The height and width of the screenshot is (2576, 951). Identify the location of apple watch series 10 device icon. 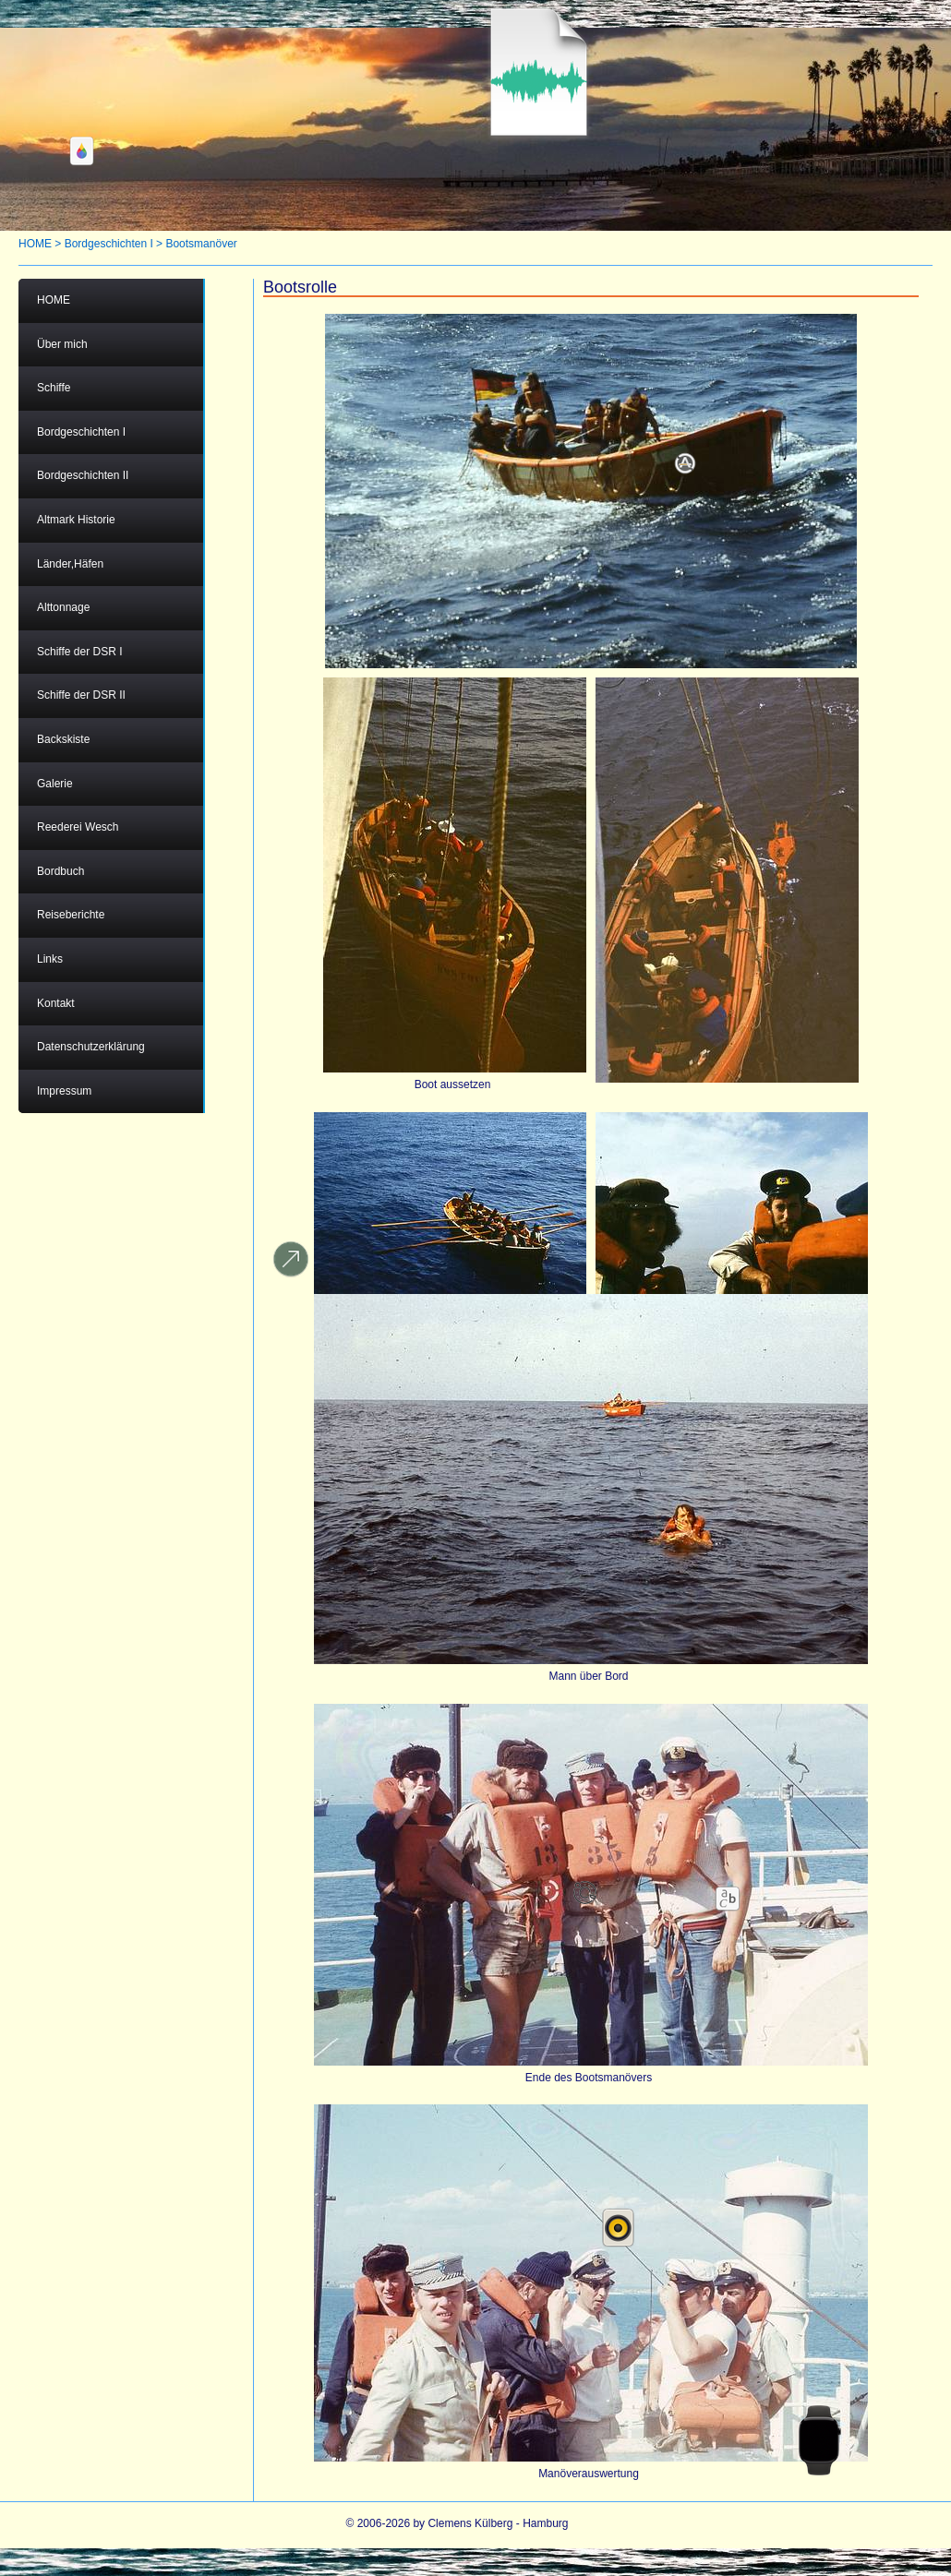
(819, 2440).